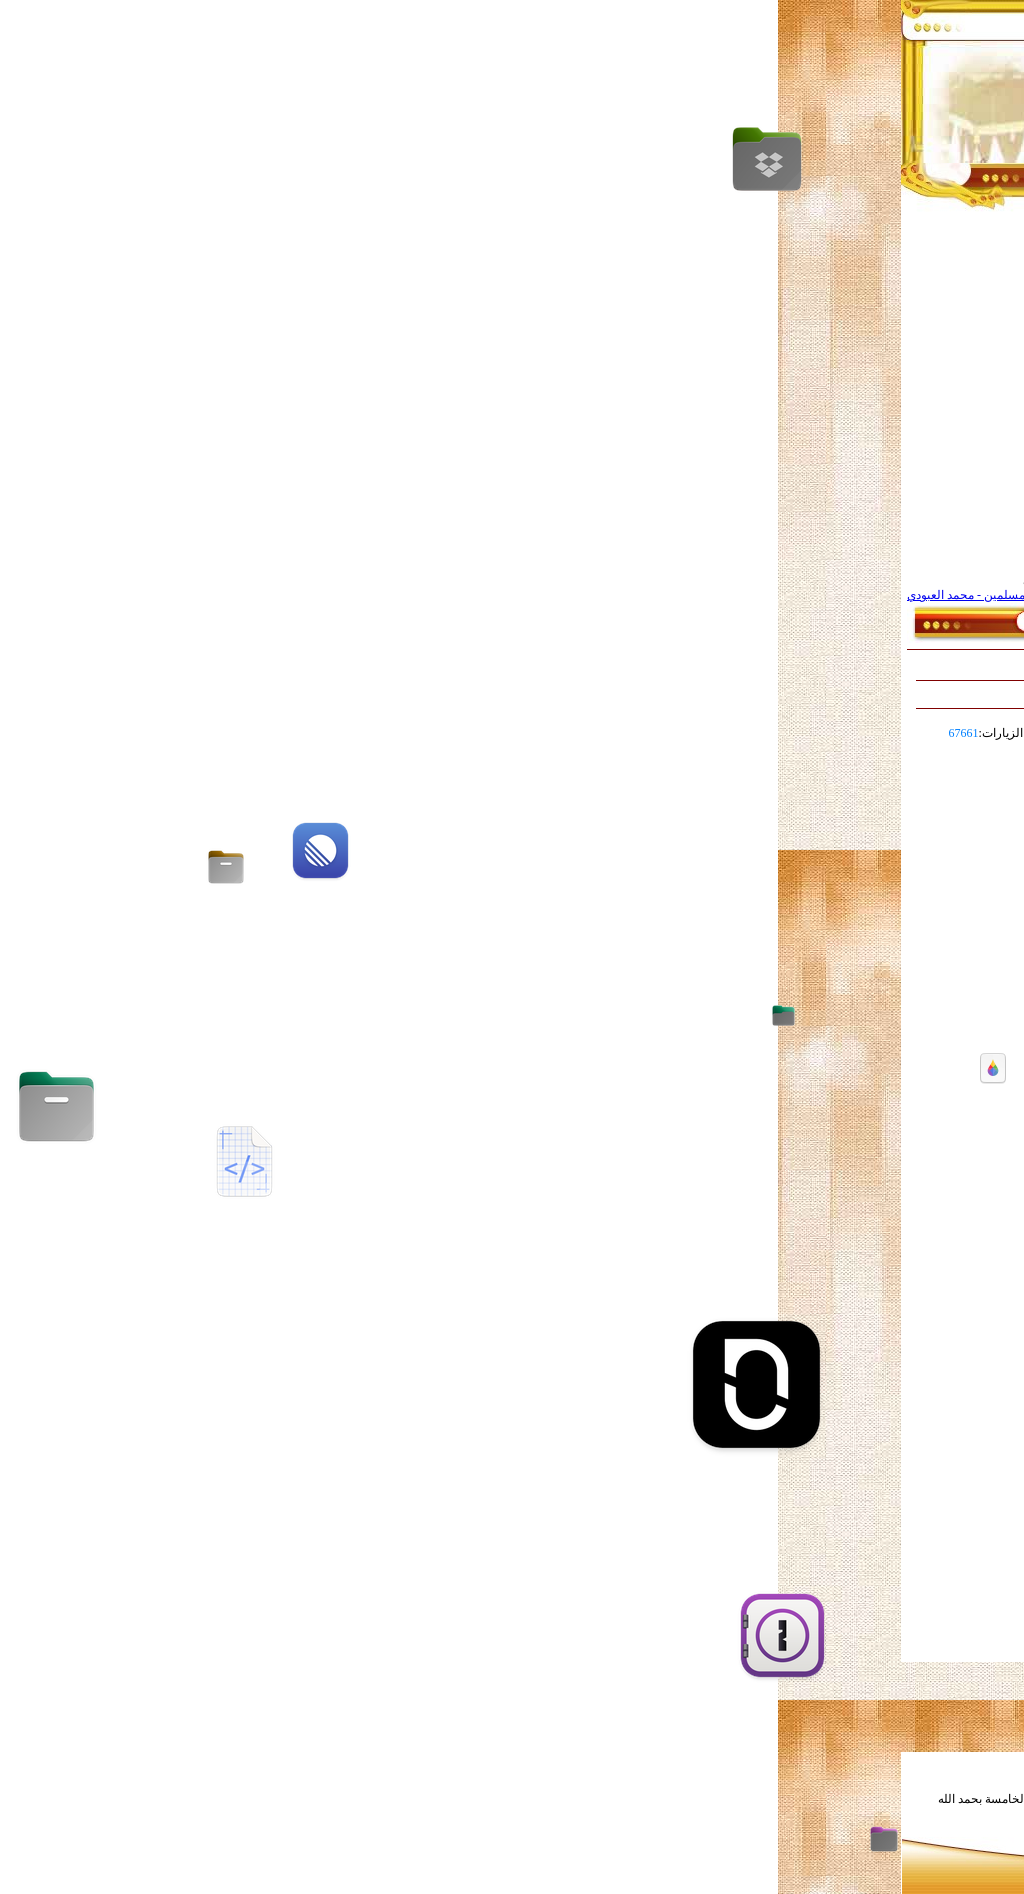 Image resolution: width=1024 pixels, height=1894 pixels. What do you see at coordinates (320, 850) in the screenshot?
I see `open the Linear app` at bounding box center [320, 850].